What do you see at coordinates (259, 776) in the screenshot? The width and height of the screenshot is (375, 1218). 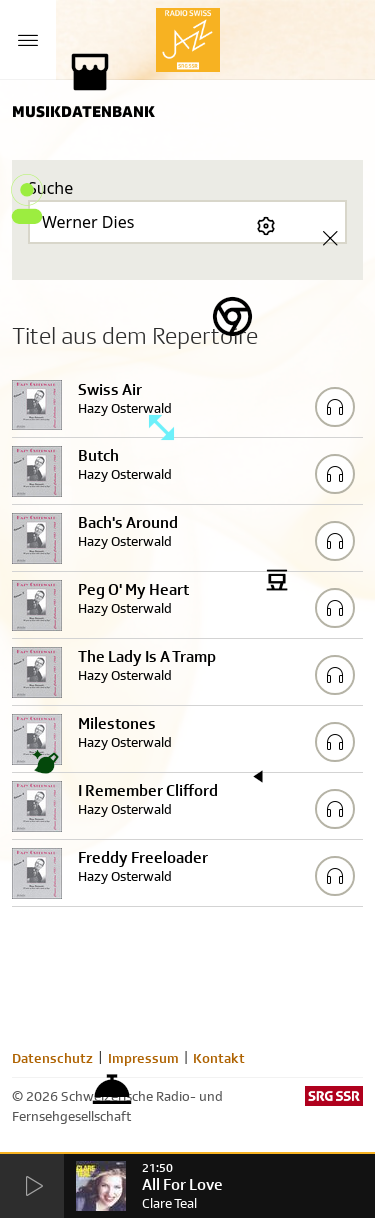 I see `play media in reverse` at bounding box center [259, 776].